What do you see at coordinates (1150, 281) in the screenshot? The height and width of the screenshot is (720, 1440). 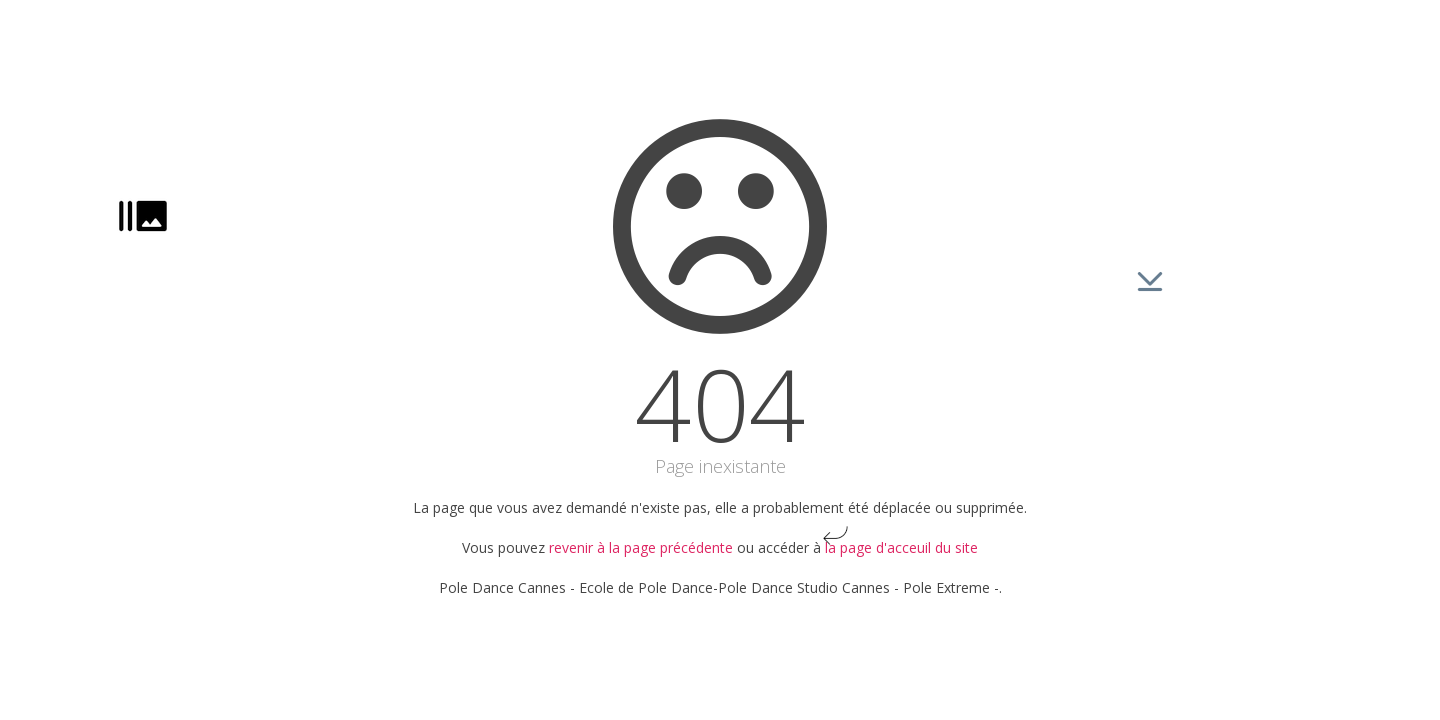 I see `expand content or dropdown menu` at bounding box center [1150, 281].